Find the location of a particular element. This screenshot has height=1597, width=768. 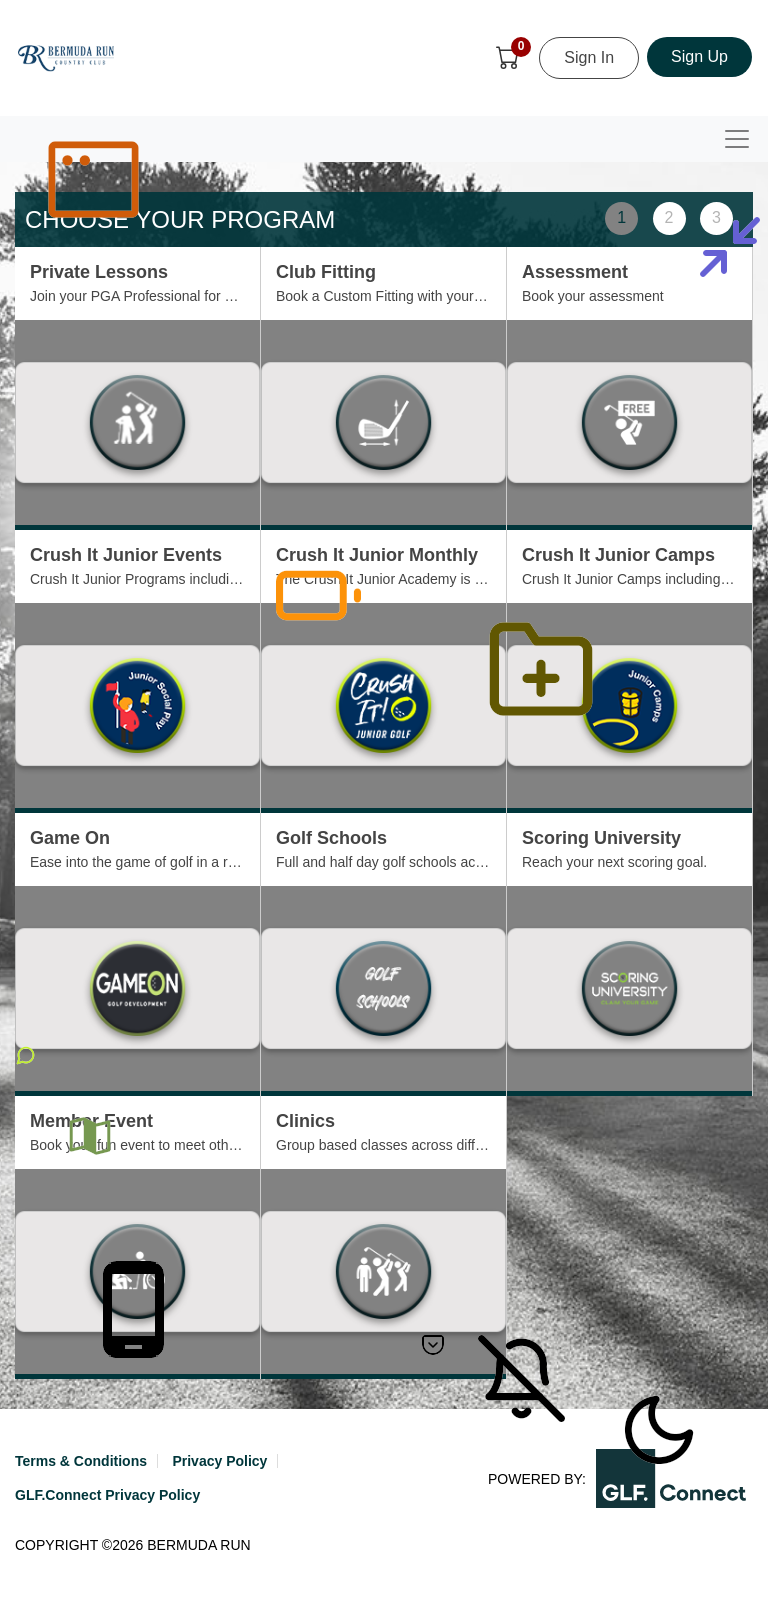

indicates current battery level is located at coordinates (318, 595).